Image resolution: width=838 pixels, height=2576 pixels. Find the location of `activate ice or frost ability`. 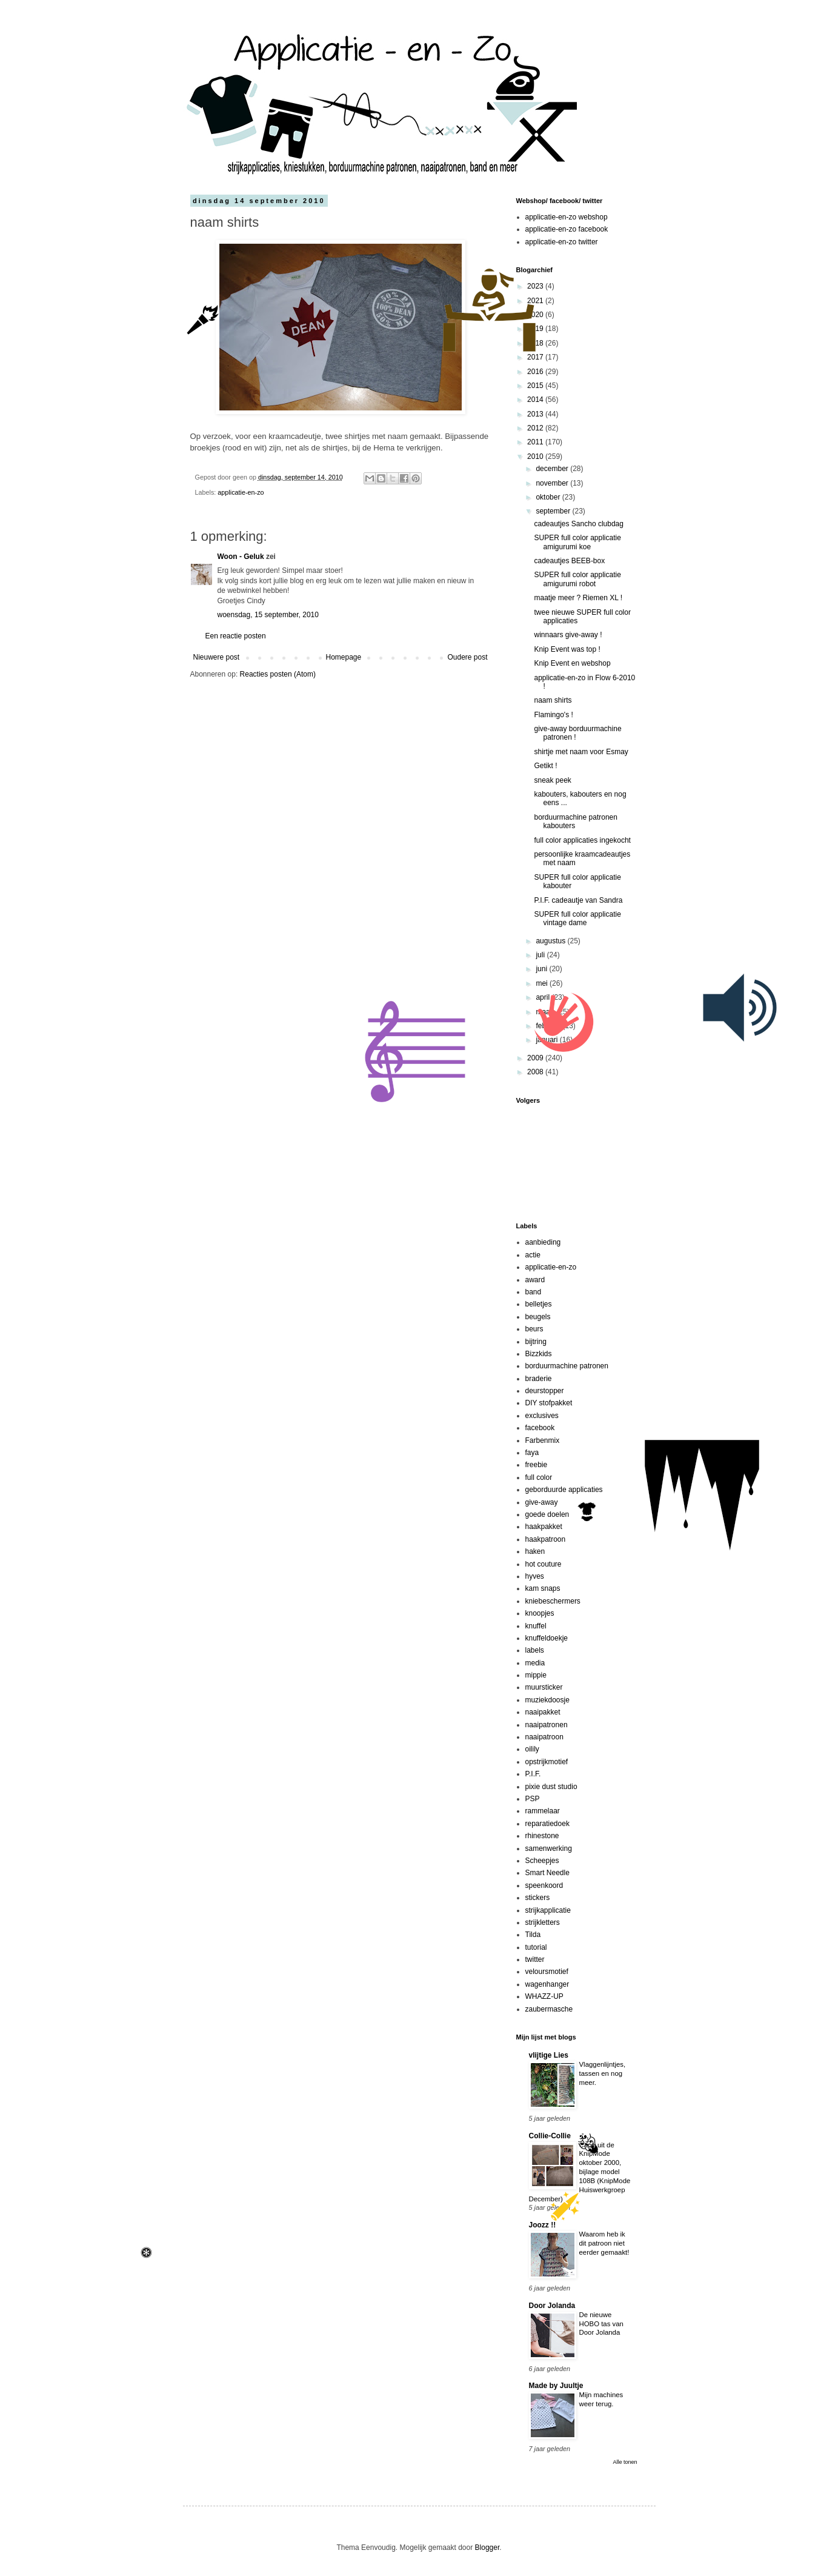

activate ice or frost ability is located at coordinates (146, 2252).